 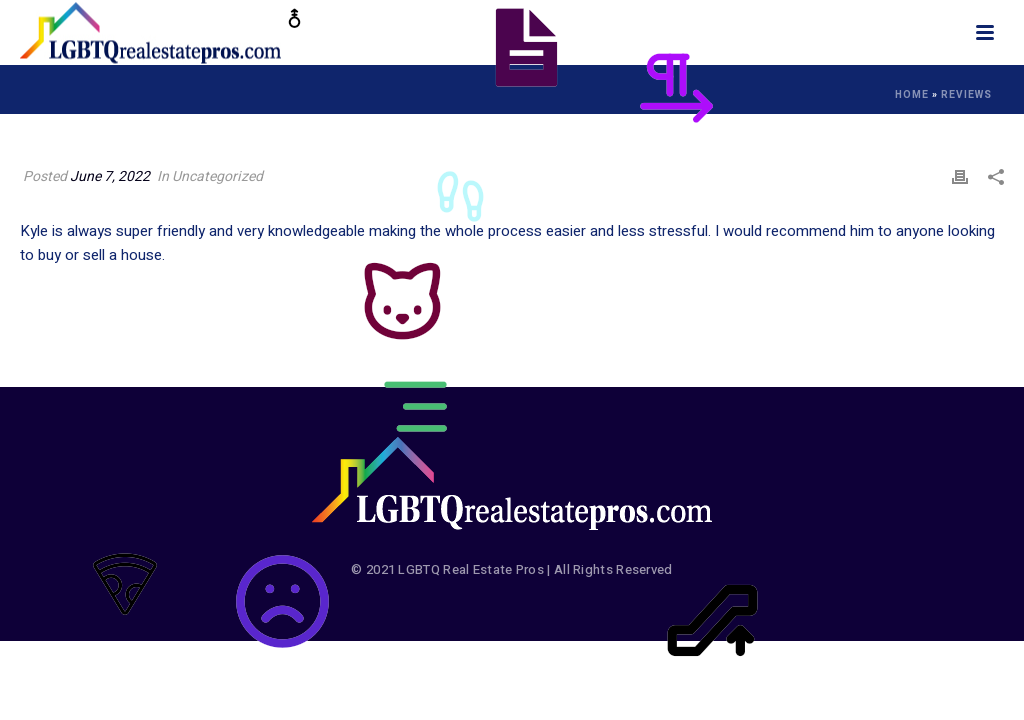 I want to click on view step count or walking activity, so click(x=460, y=196).